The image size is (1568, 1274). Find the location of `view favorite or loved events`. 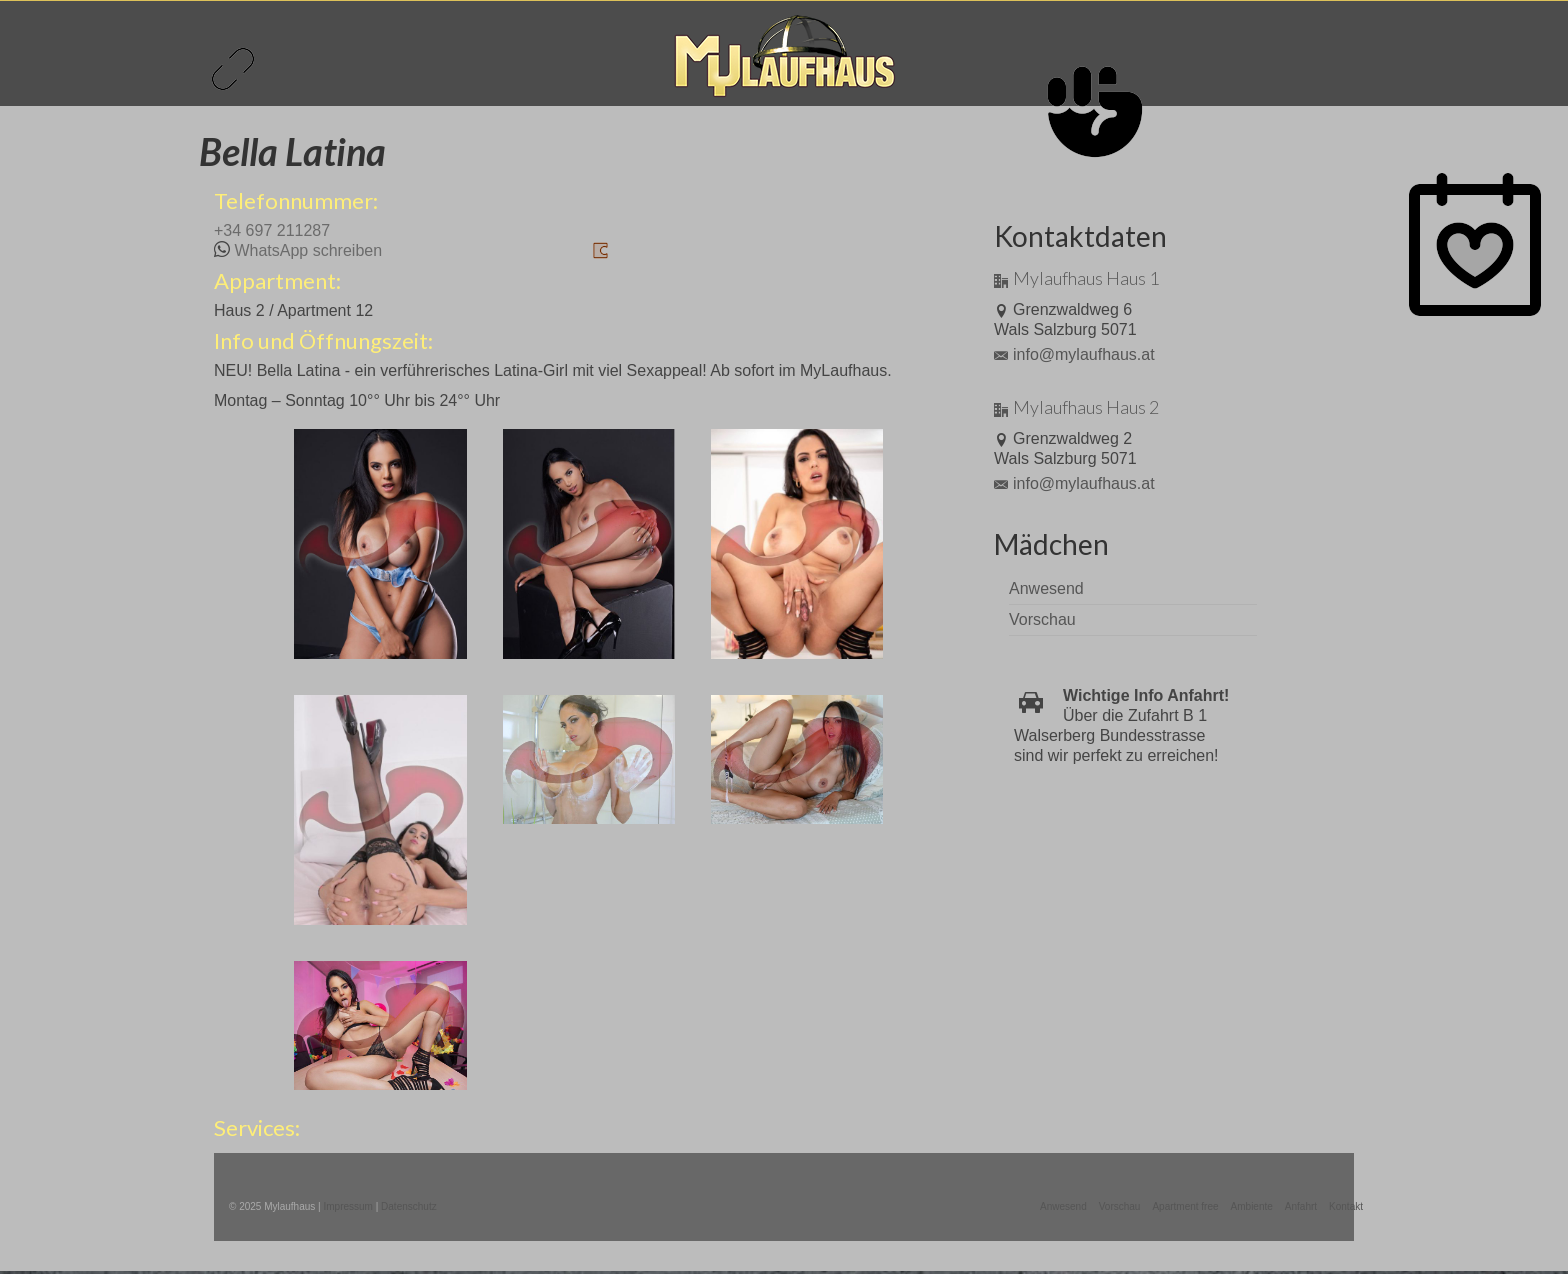

view favorite or loved events is located at coordinates (1475, 250).